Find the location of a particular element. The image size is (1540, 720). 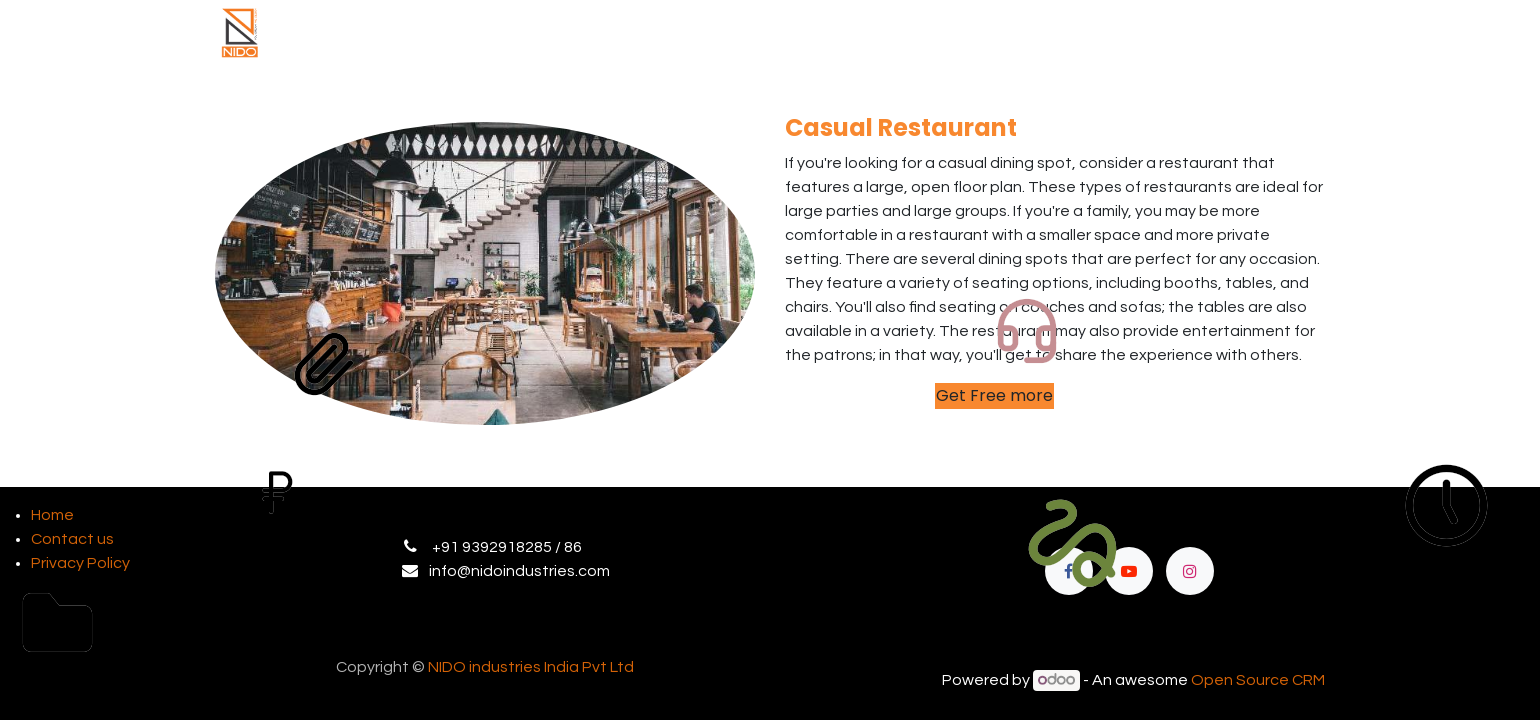

open file folder is located at coordinates (57, 622).